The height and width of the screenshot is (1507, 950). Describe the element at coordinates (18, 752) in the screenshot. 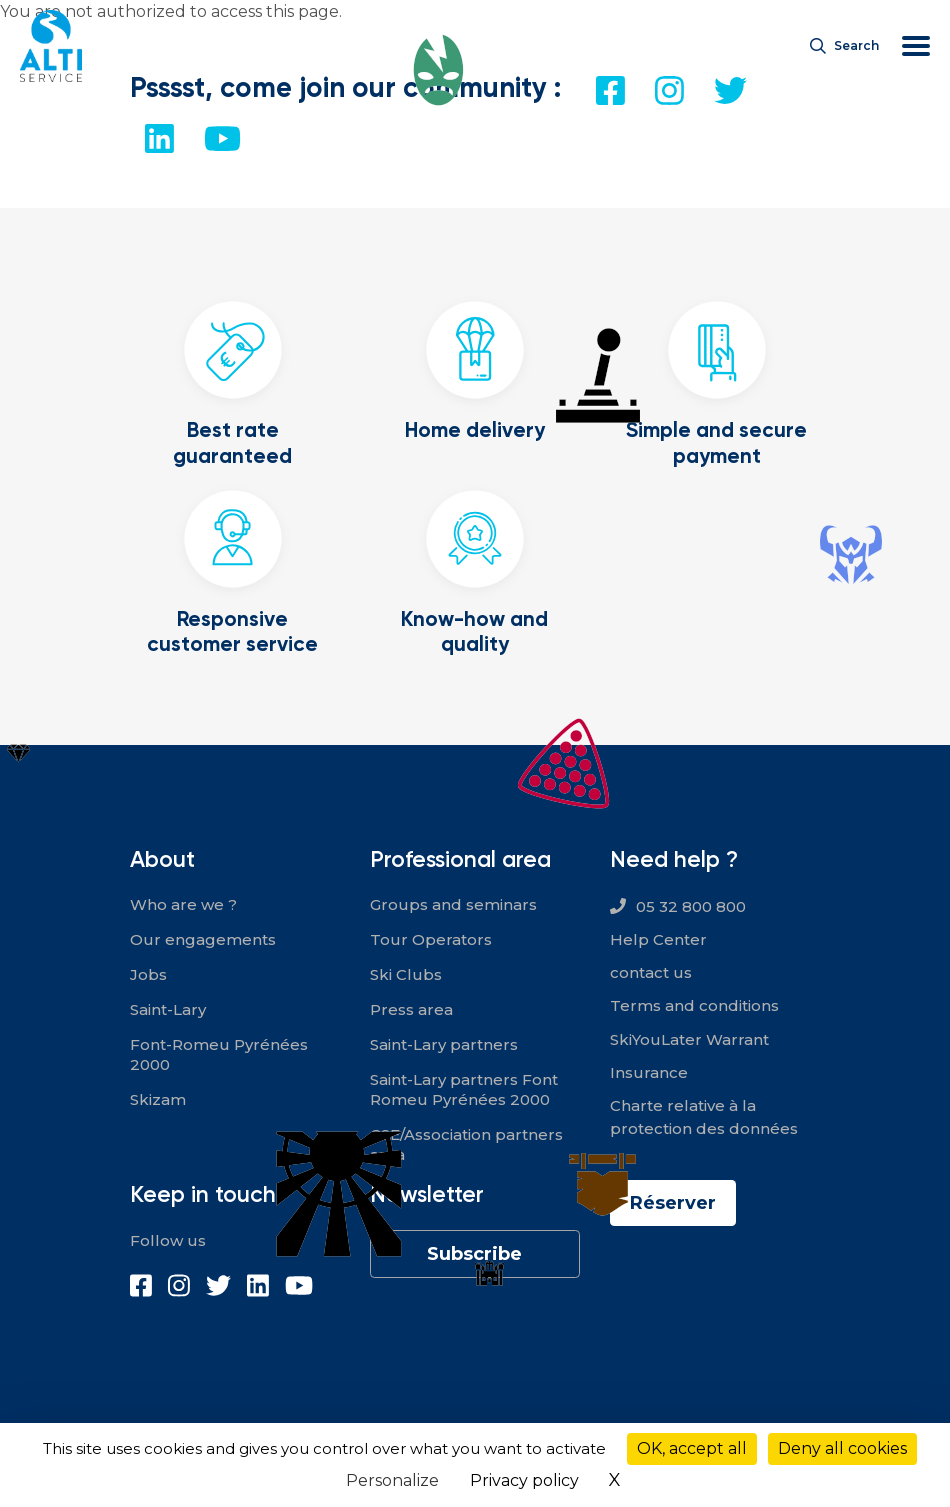

I see `indicates premium or diamond-tier membership status` at that location.